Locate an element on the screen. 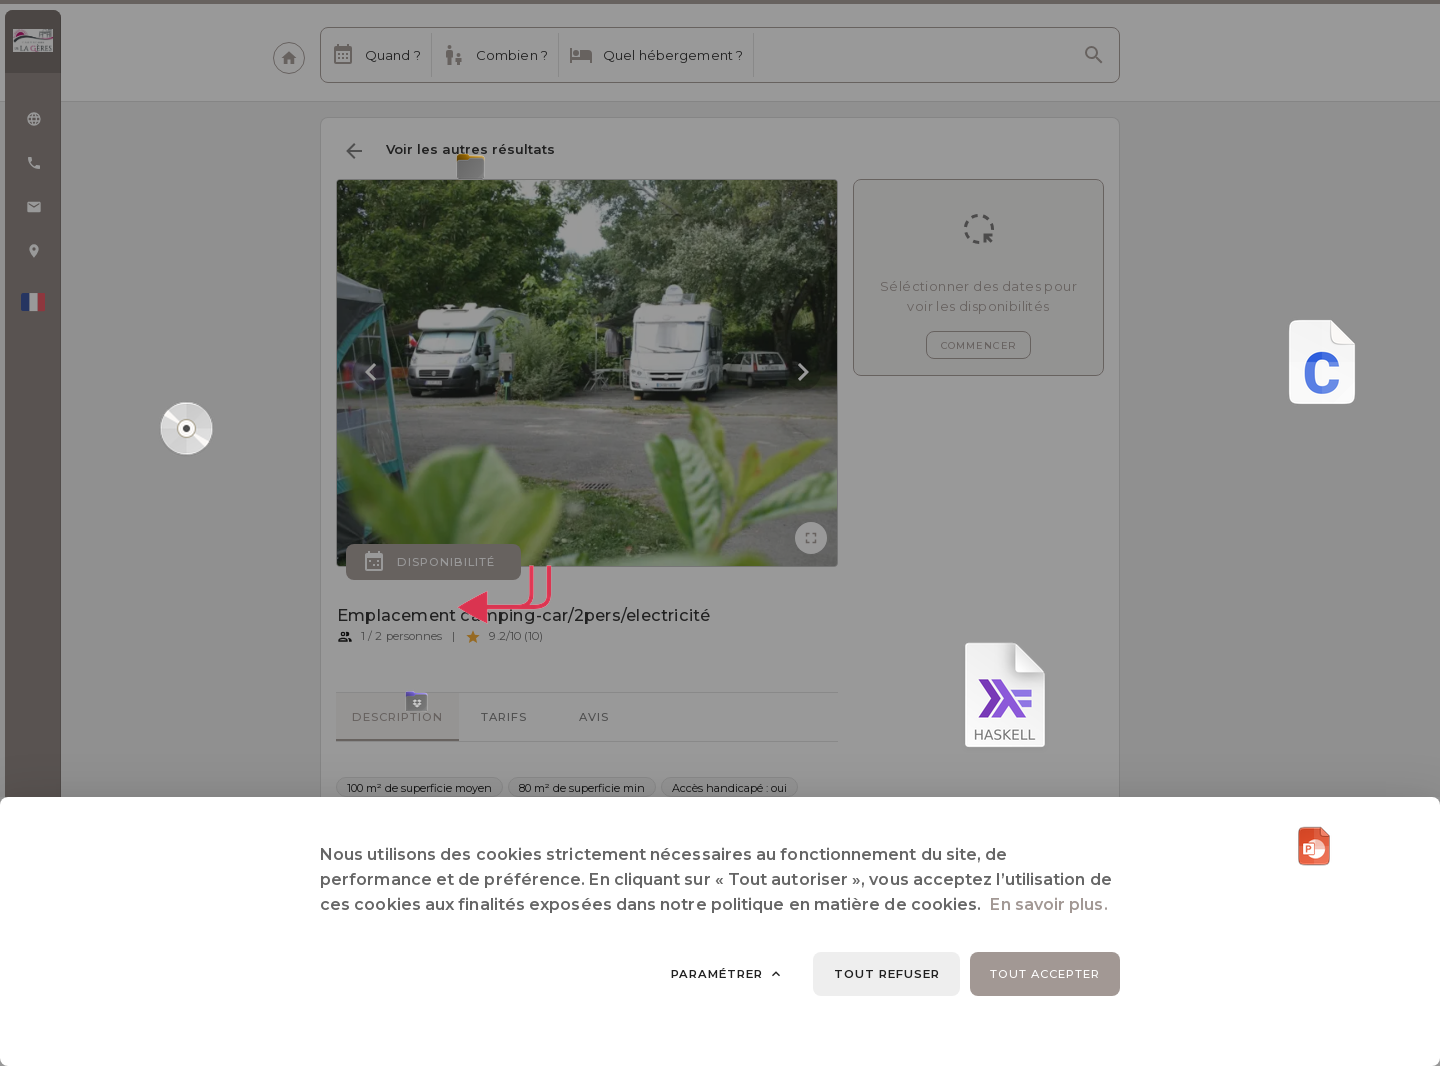 The height and width of the screenshot is (1066, 1440). open folder to view contents is located at coordinates (470, 166).